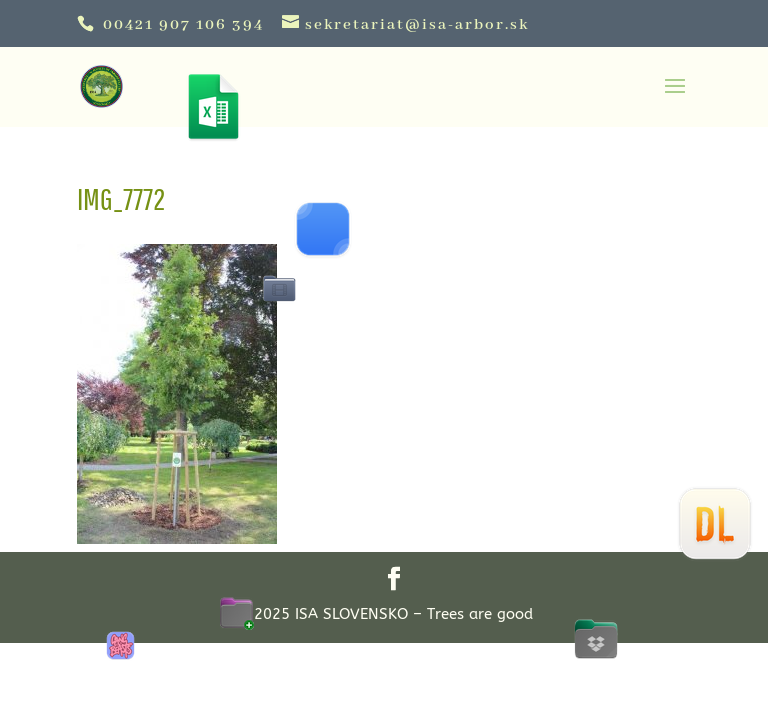  I want to click on create a new folder, so click(236, 612).